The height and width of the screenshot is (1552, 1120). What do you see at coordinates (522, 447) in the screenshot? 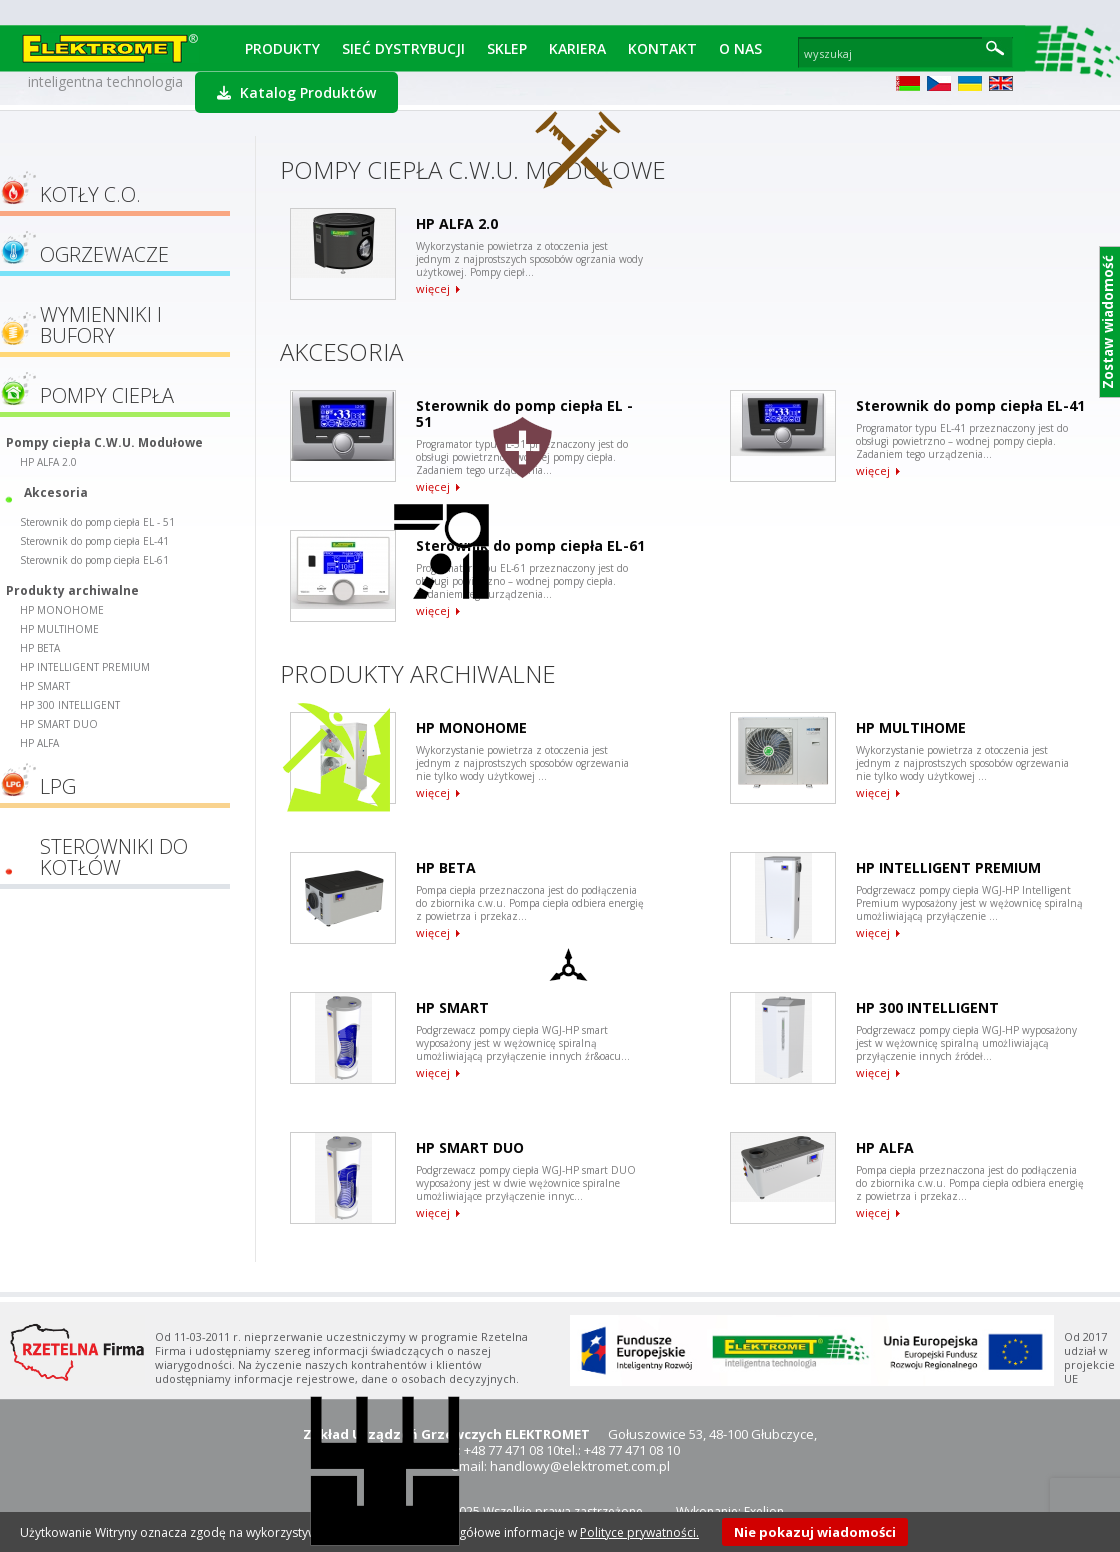
I see `activate defensive healing ability` at bounding box center [522, 447].